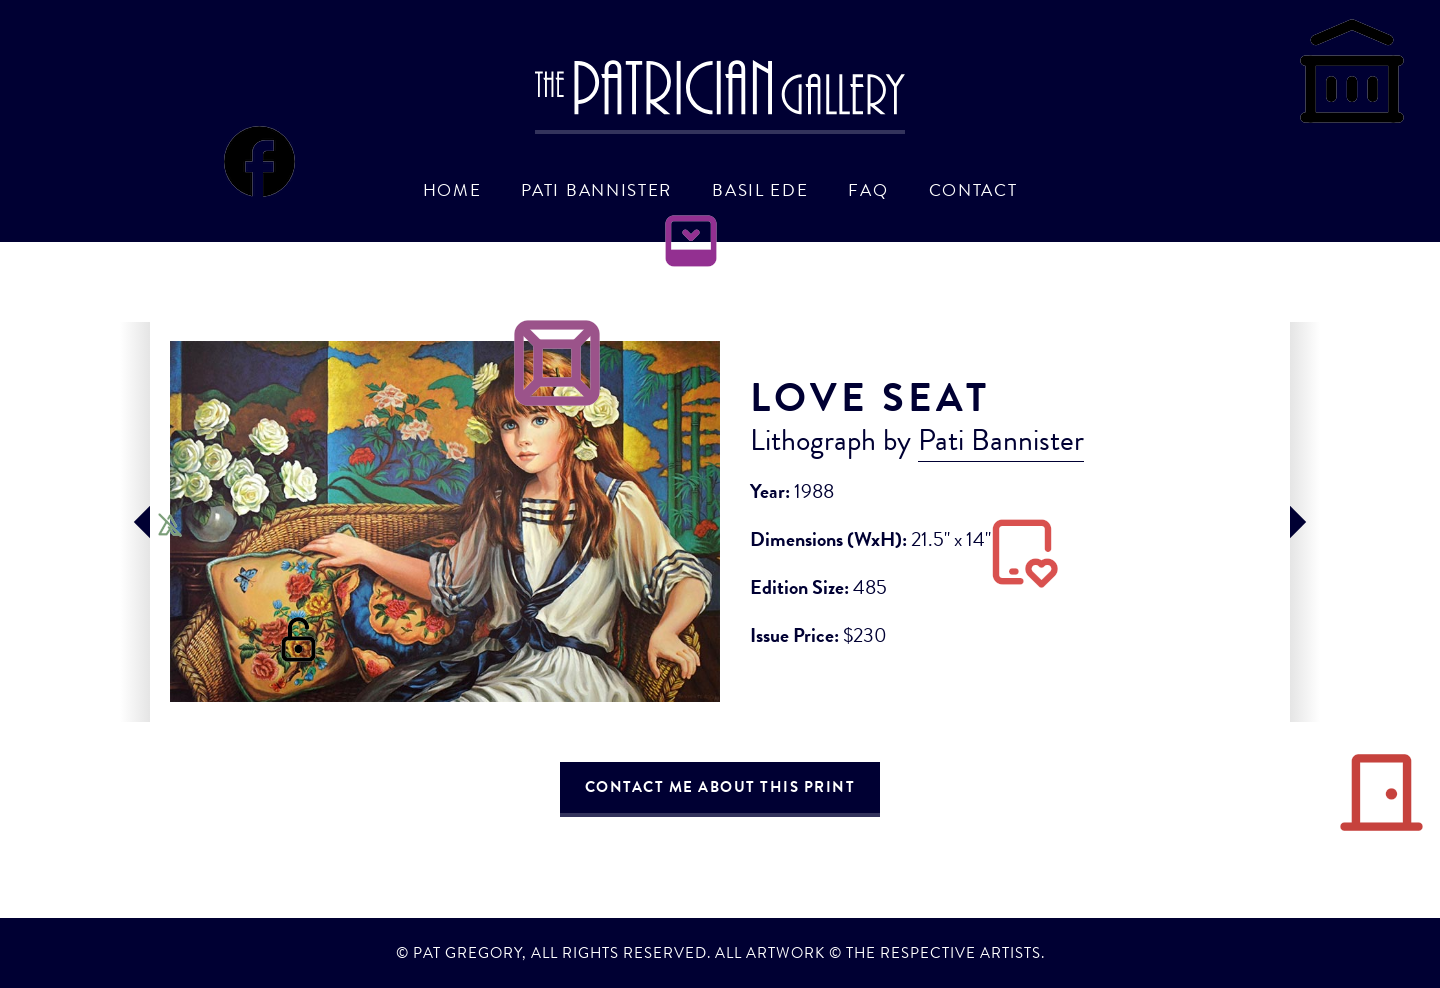  I want to click on add device to favorites, so click(1022, 552).